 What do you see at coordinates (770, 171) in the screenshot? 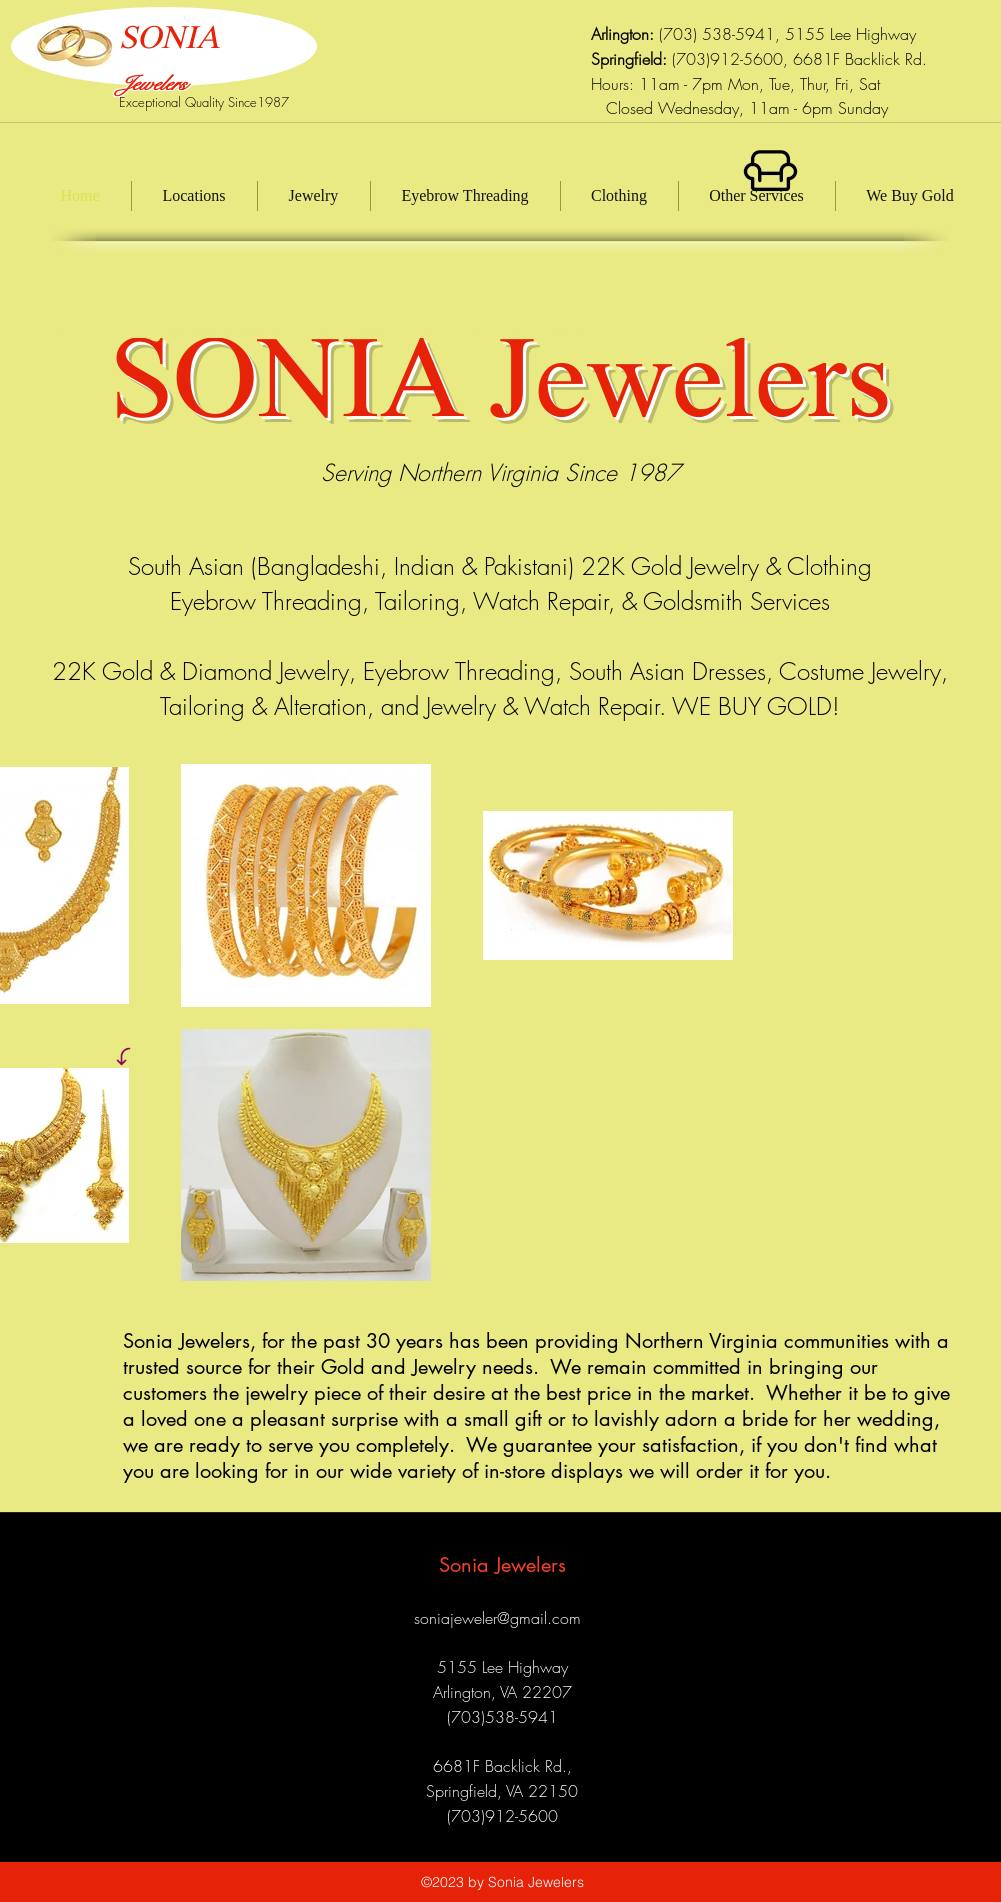
I see `browse furniture or home decor` at bounding box center [770, 171].